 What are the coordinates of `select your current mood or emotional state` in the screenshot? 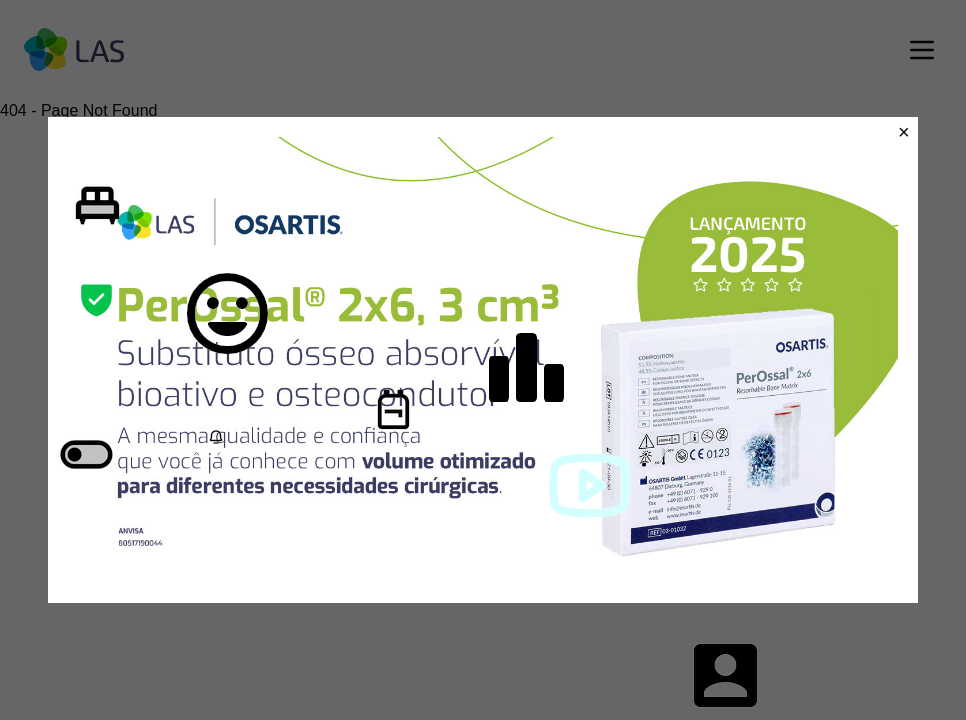 It's located at (227, 313).